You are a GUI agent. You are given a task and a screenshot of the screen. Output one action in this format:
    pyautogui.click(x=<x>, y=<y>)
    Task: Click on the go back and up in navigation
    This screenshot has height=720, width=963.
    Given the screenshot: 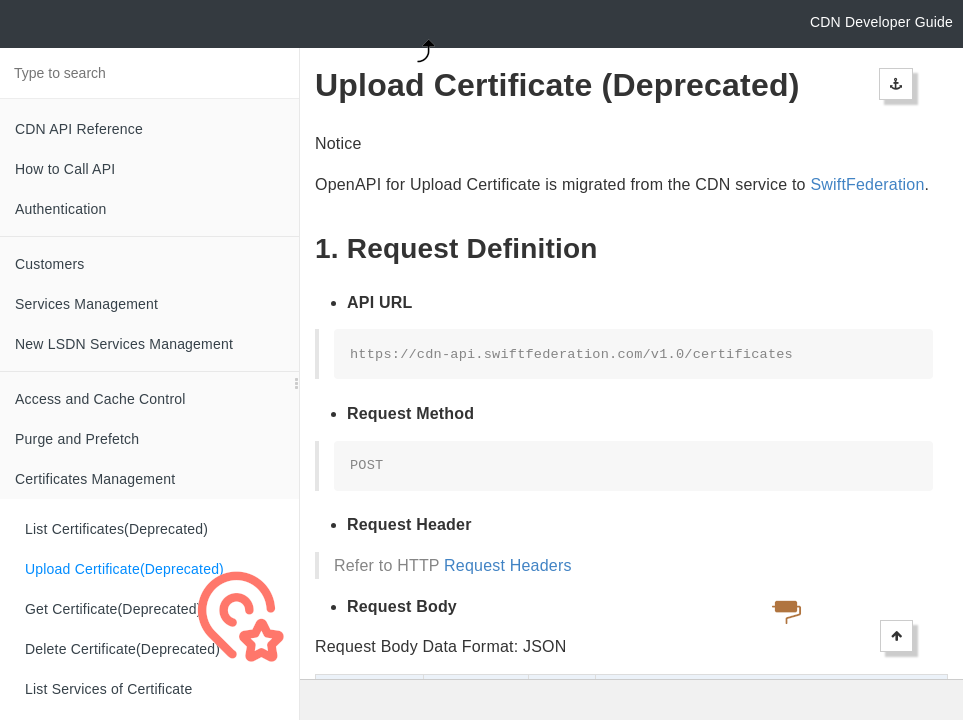 What is the action you would take?
    pyautogui.click(x=426, y=51)
    